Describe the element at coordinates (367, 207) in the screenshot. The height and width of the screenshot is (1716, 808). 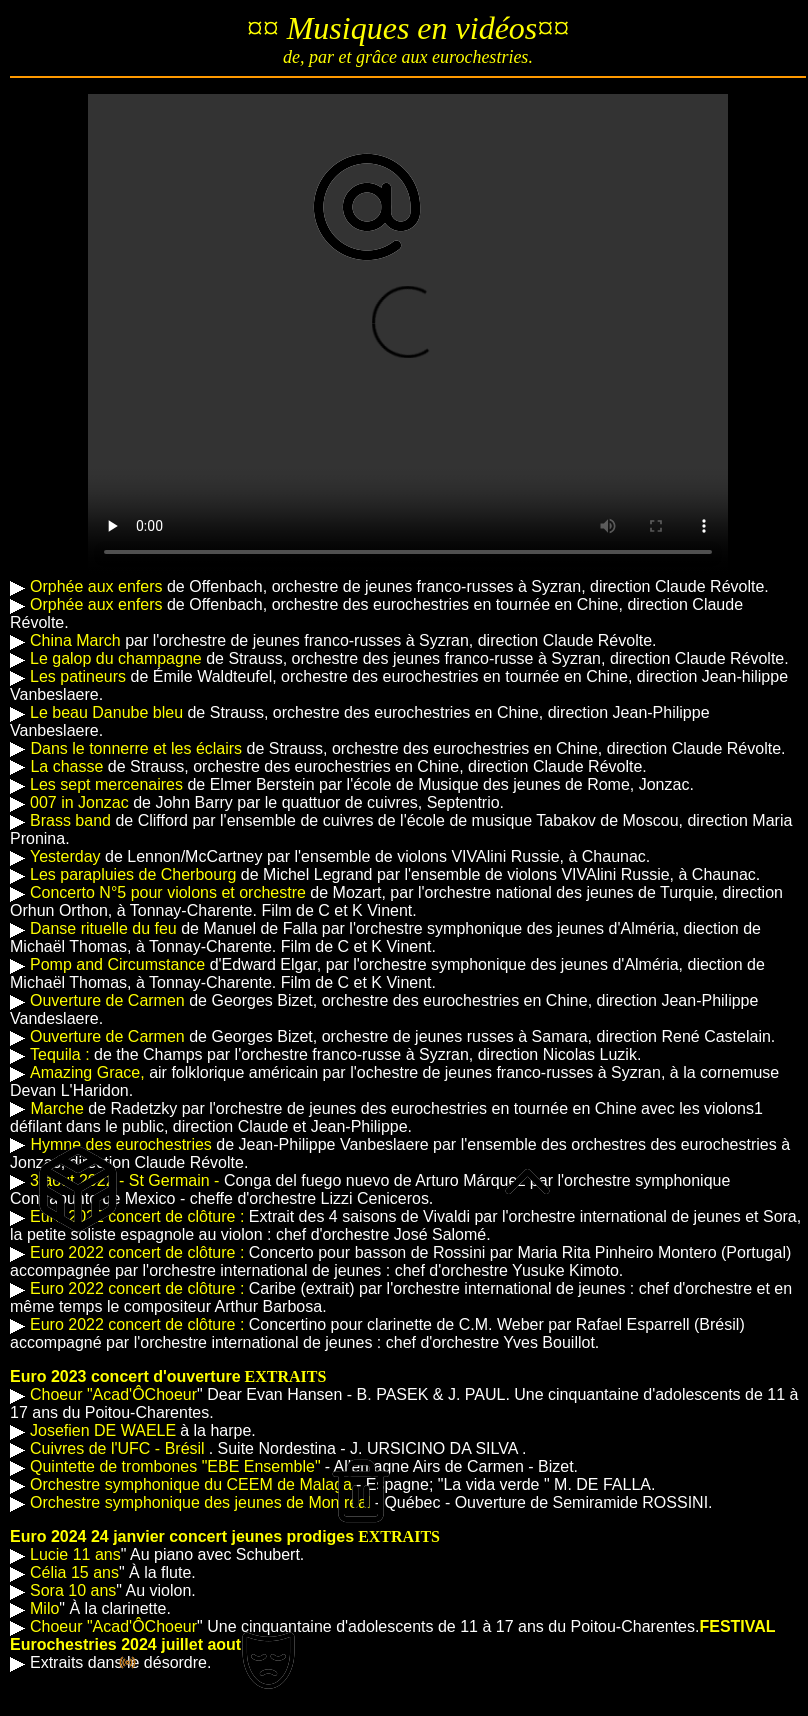
I see `mention a user in a post or comment` at that location.